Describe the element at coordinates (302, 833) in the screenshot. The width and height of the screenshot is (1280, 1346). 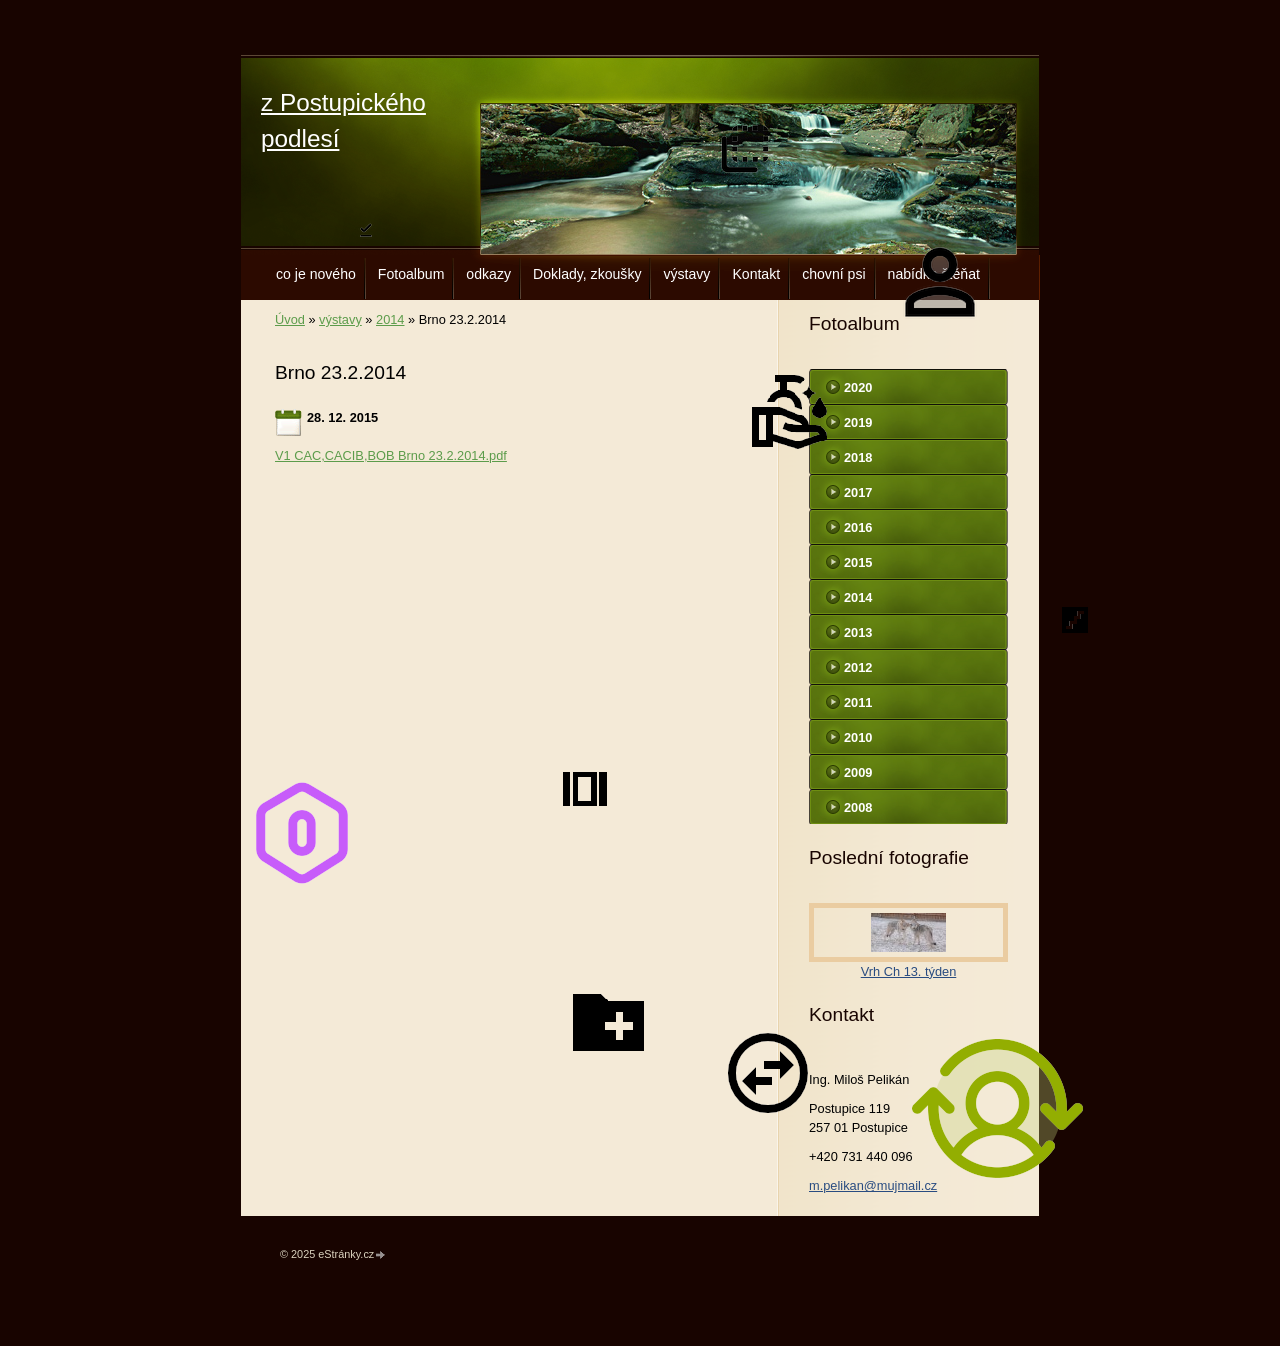
I see `indicates zero items or empty count` at that location.